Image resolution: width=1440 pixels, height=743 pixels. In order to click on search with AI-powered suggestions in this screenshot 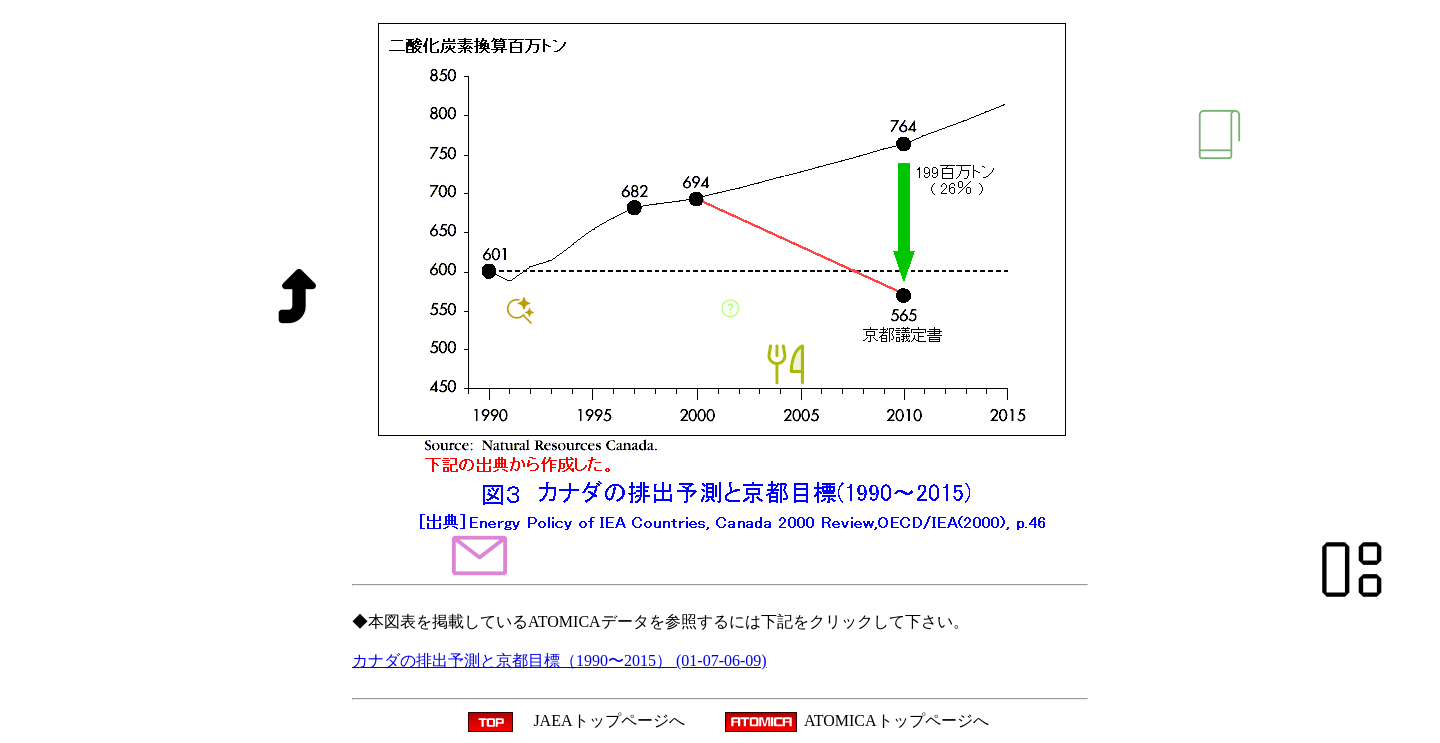, I will do `click(519, 311)`.